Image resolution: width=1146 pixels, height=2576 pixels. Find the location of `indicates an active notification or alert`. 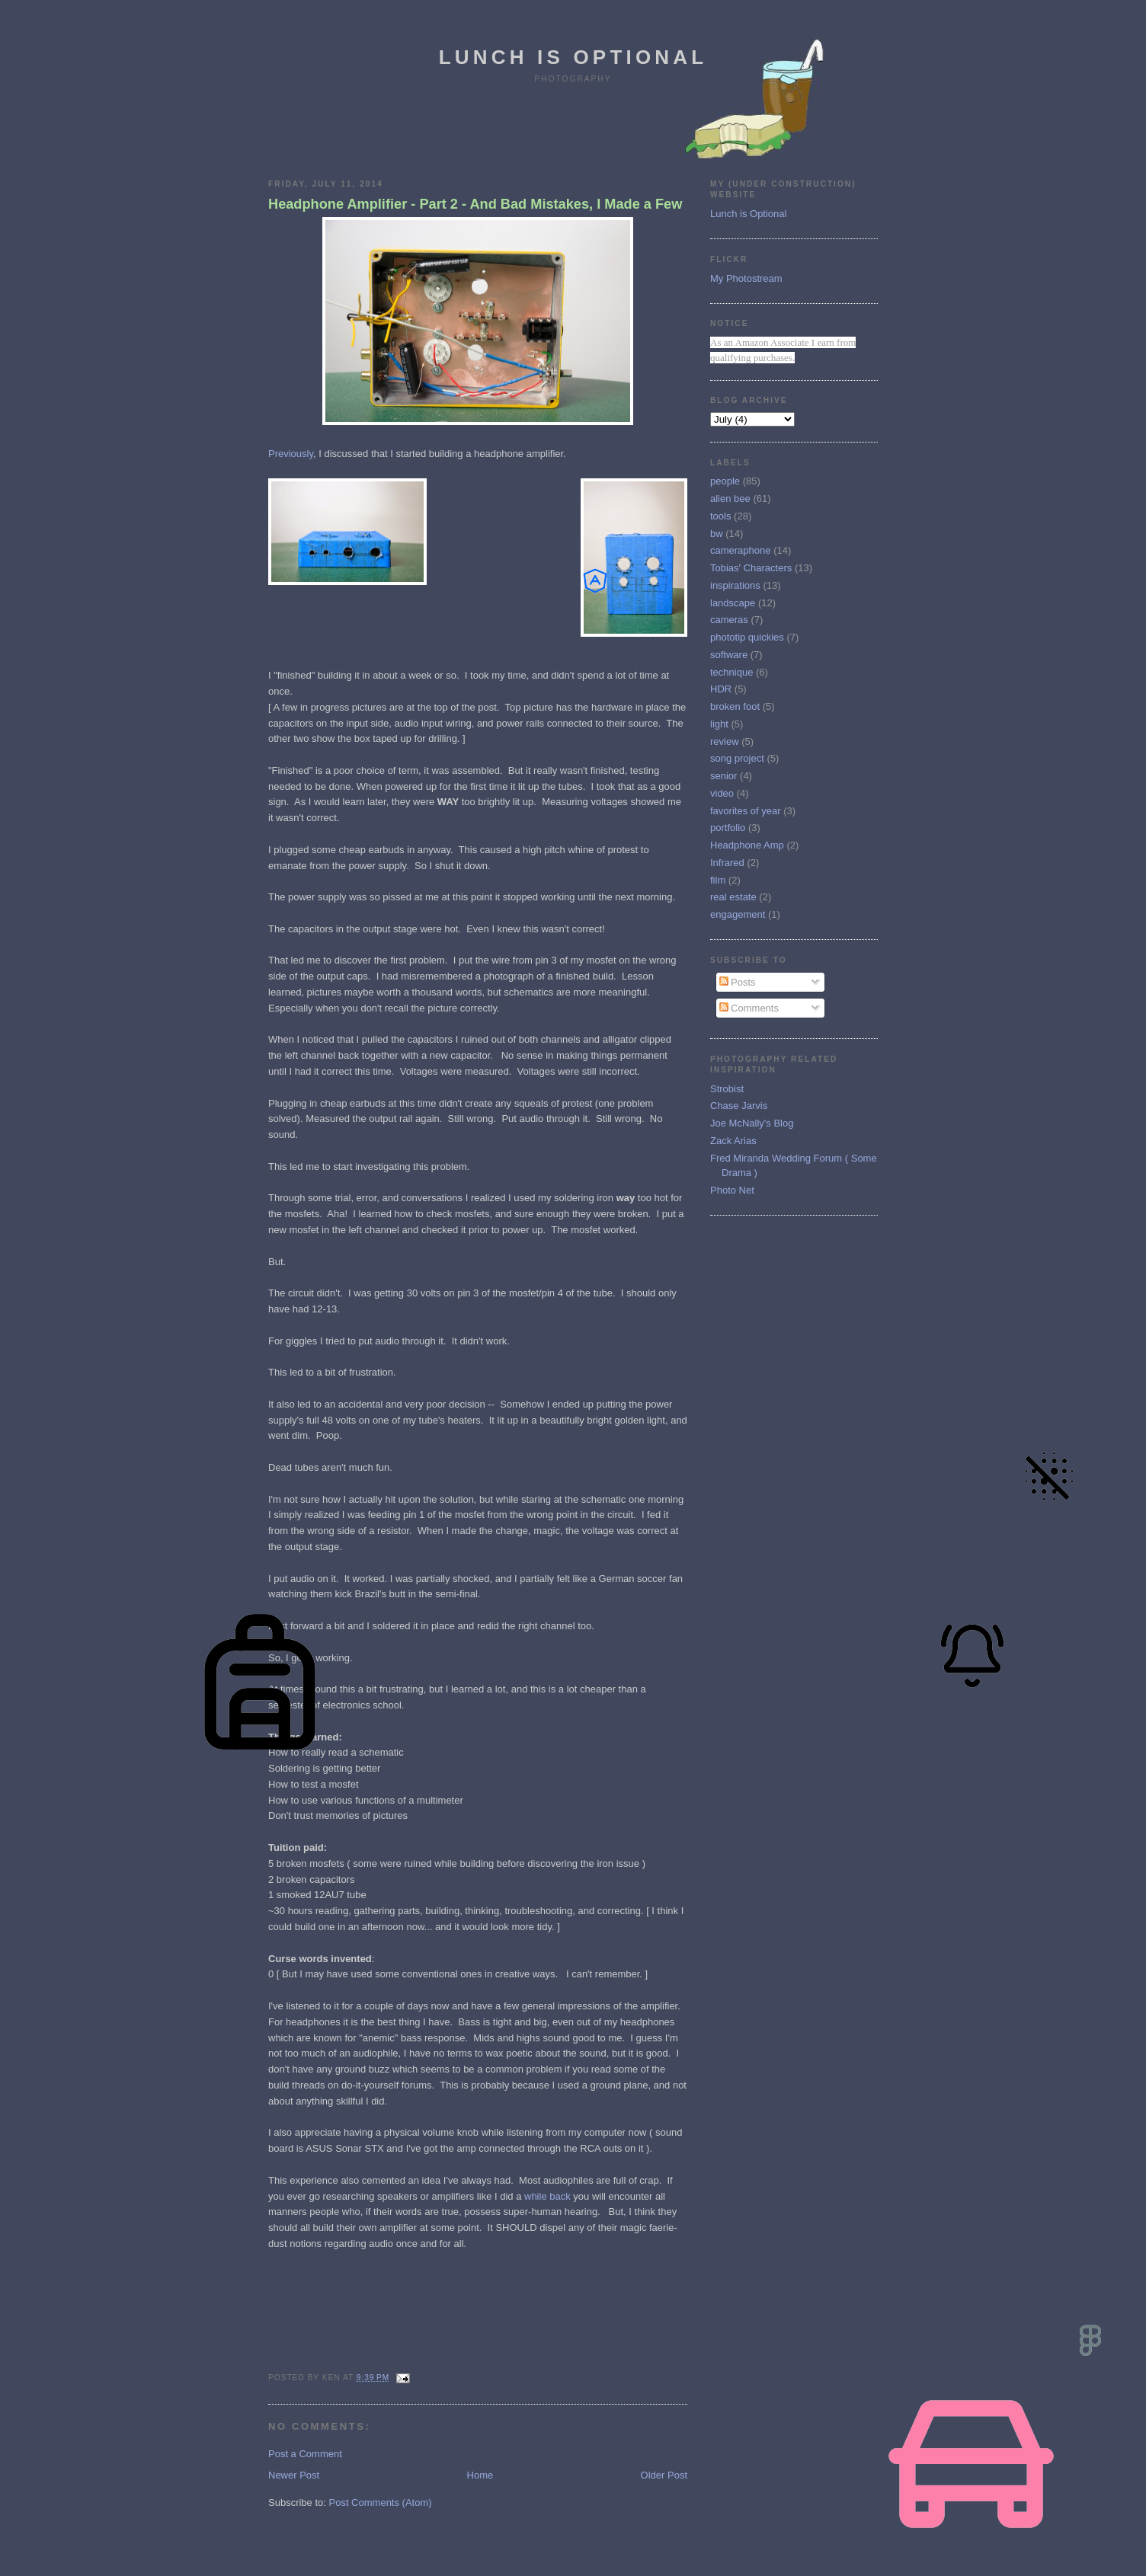

indicates an active notification or alert is located at coordinates (972, 1656).